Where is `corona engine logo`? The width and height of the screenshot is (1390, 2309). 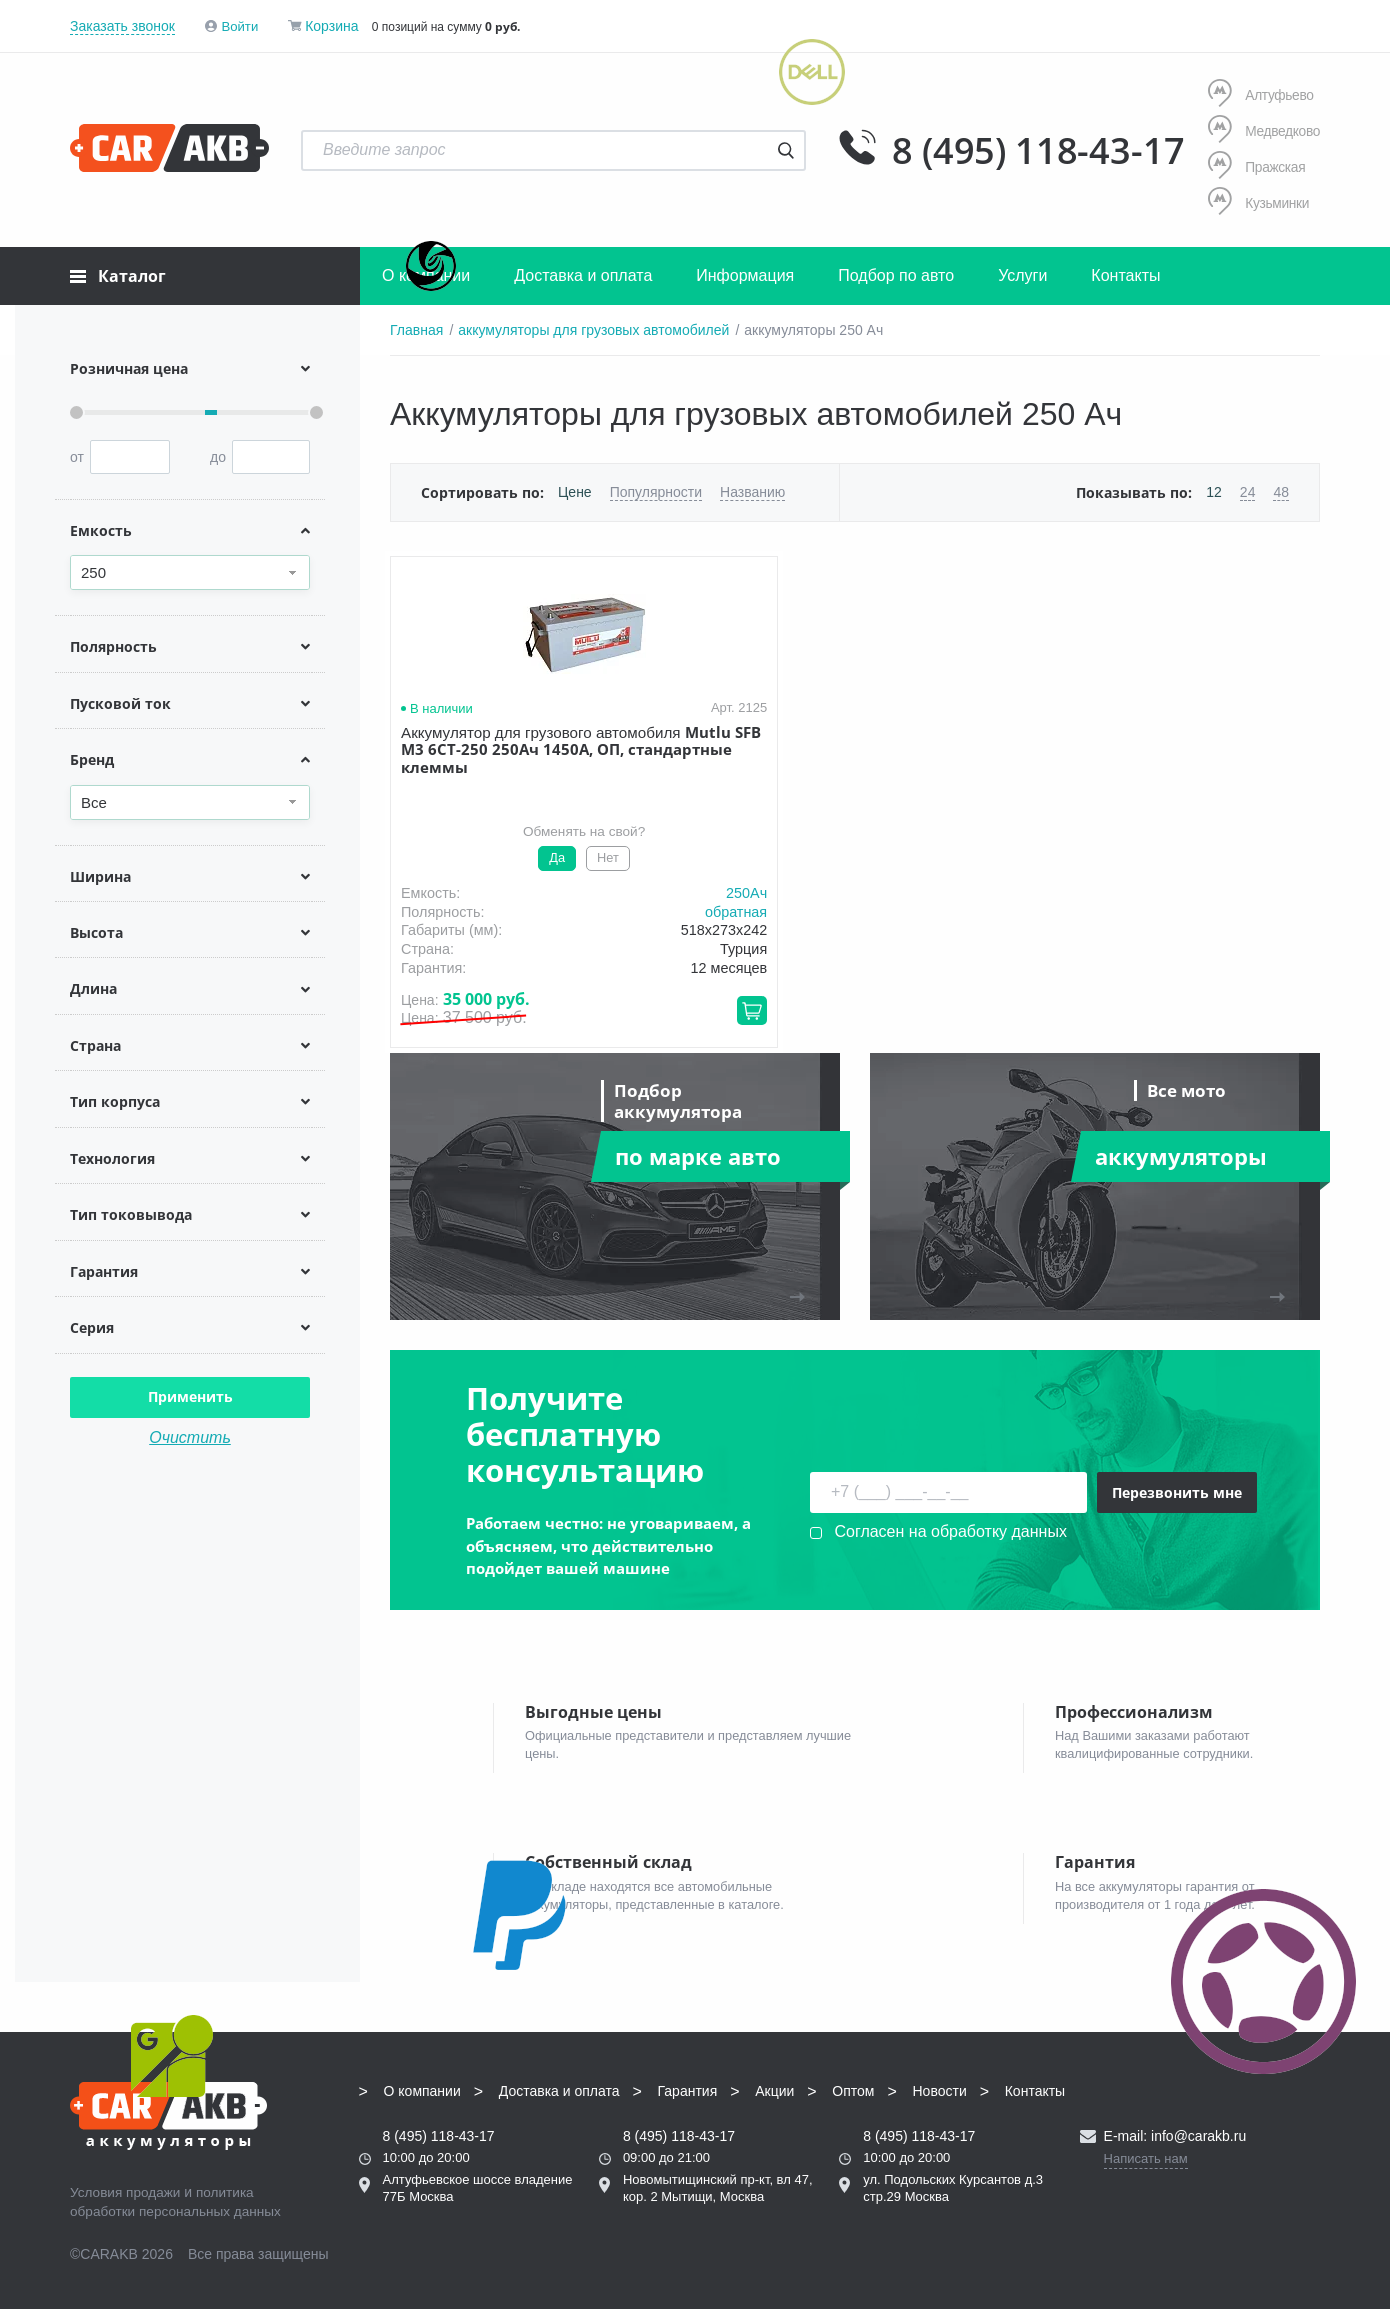
corona engine logo is located at coordinates (1263, 1981).